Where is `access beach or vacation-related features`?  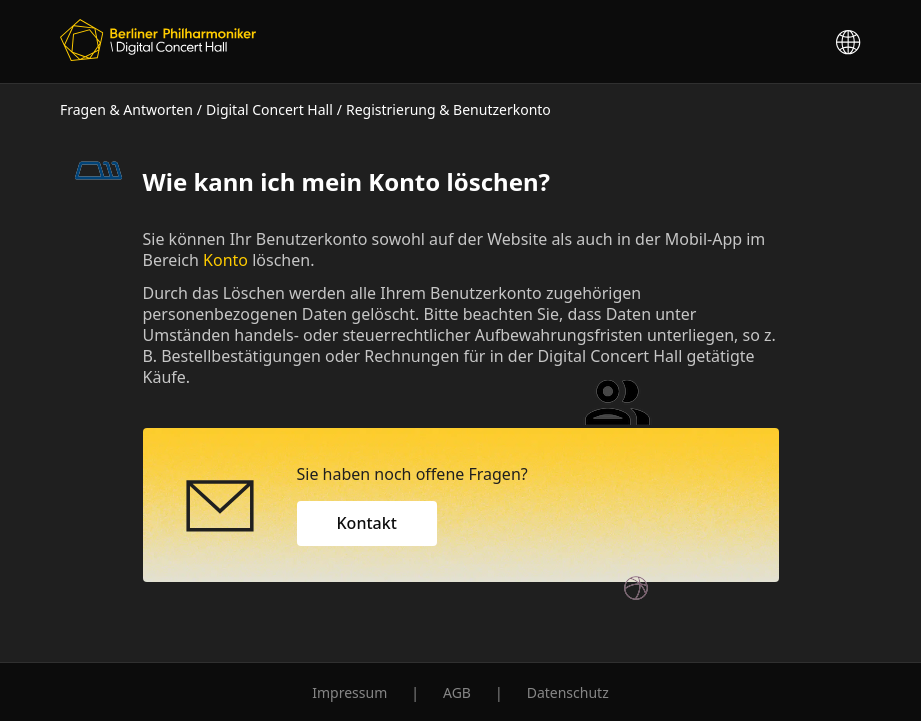
access beach or vacation-related features is located at coordinates (636, 588).